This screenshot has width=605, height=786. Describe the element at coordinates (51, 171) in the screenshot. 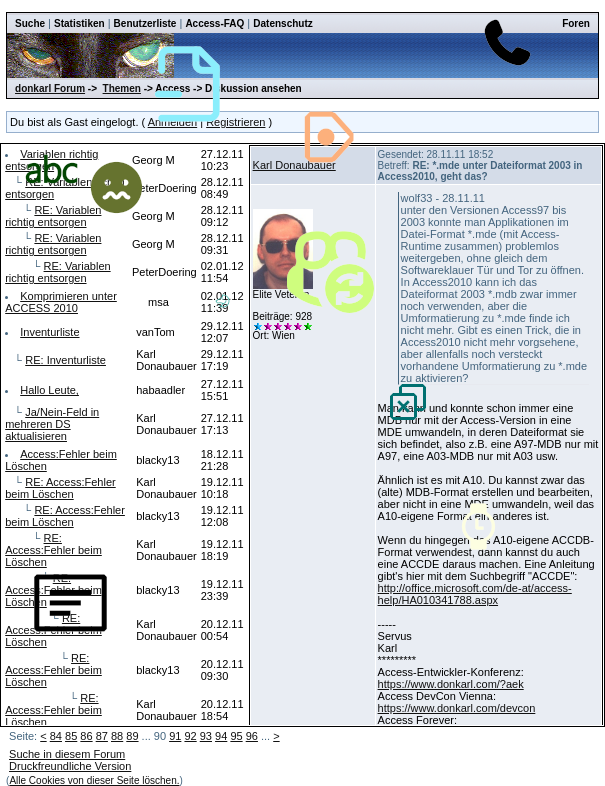

I see `indicates a text or string variable in code` at that location.